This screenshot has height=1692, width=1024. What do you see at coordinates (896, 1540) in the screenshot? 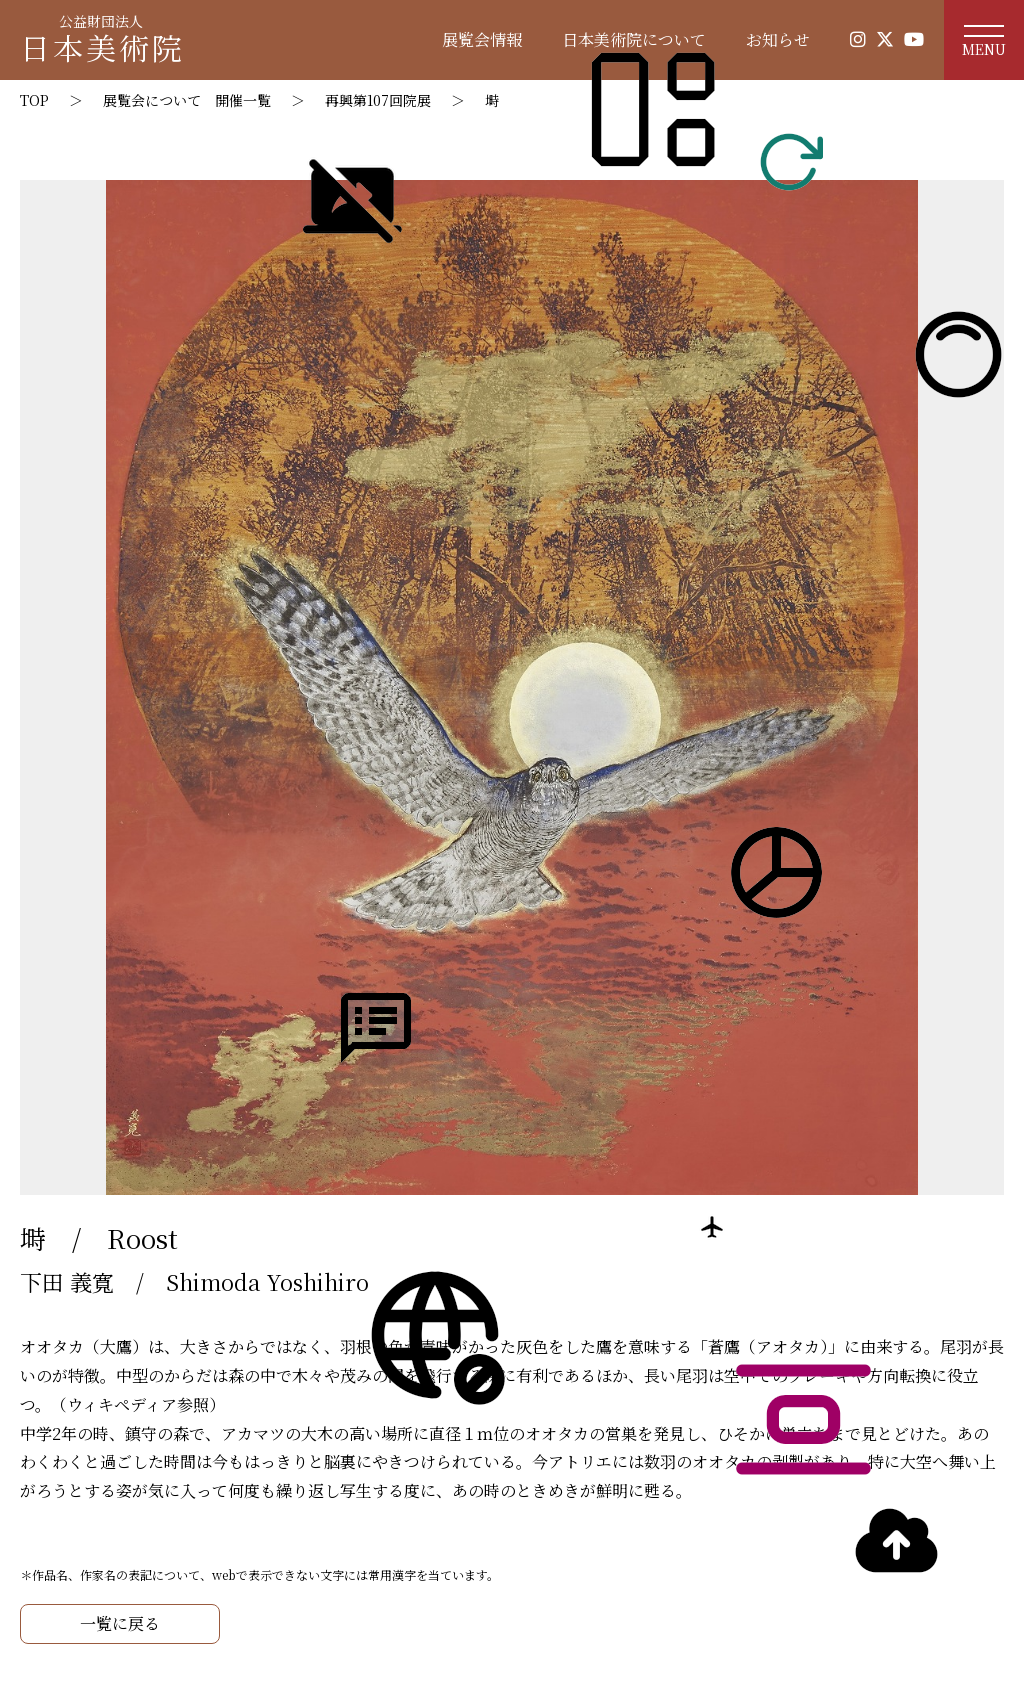
I see `upload file to cloud storage` at bounding box center [896, 1540].